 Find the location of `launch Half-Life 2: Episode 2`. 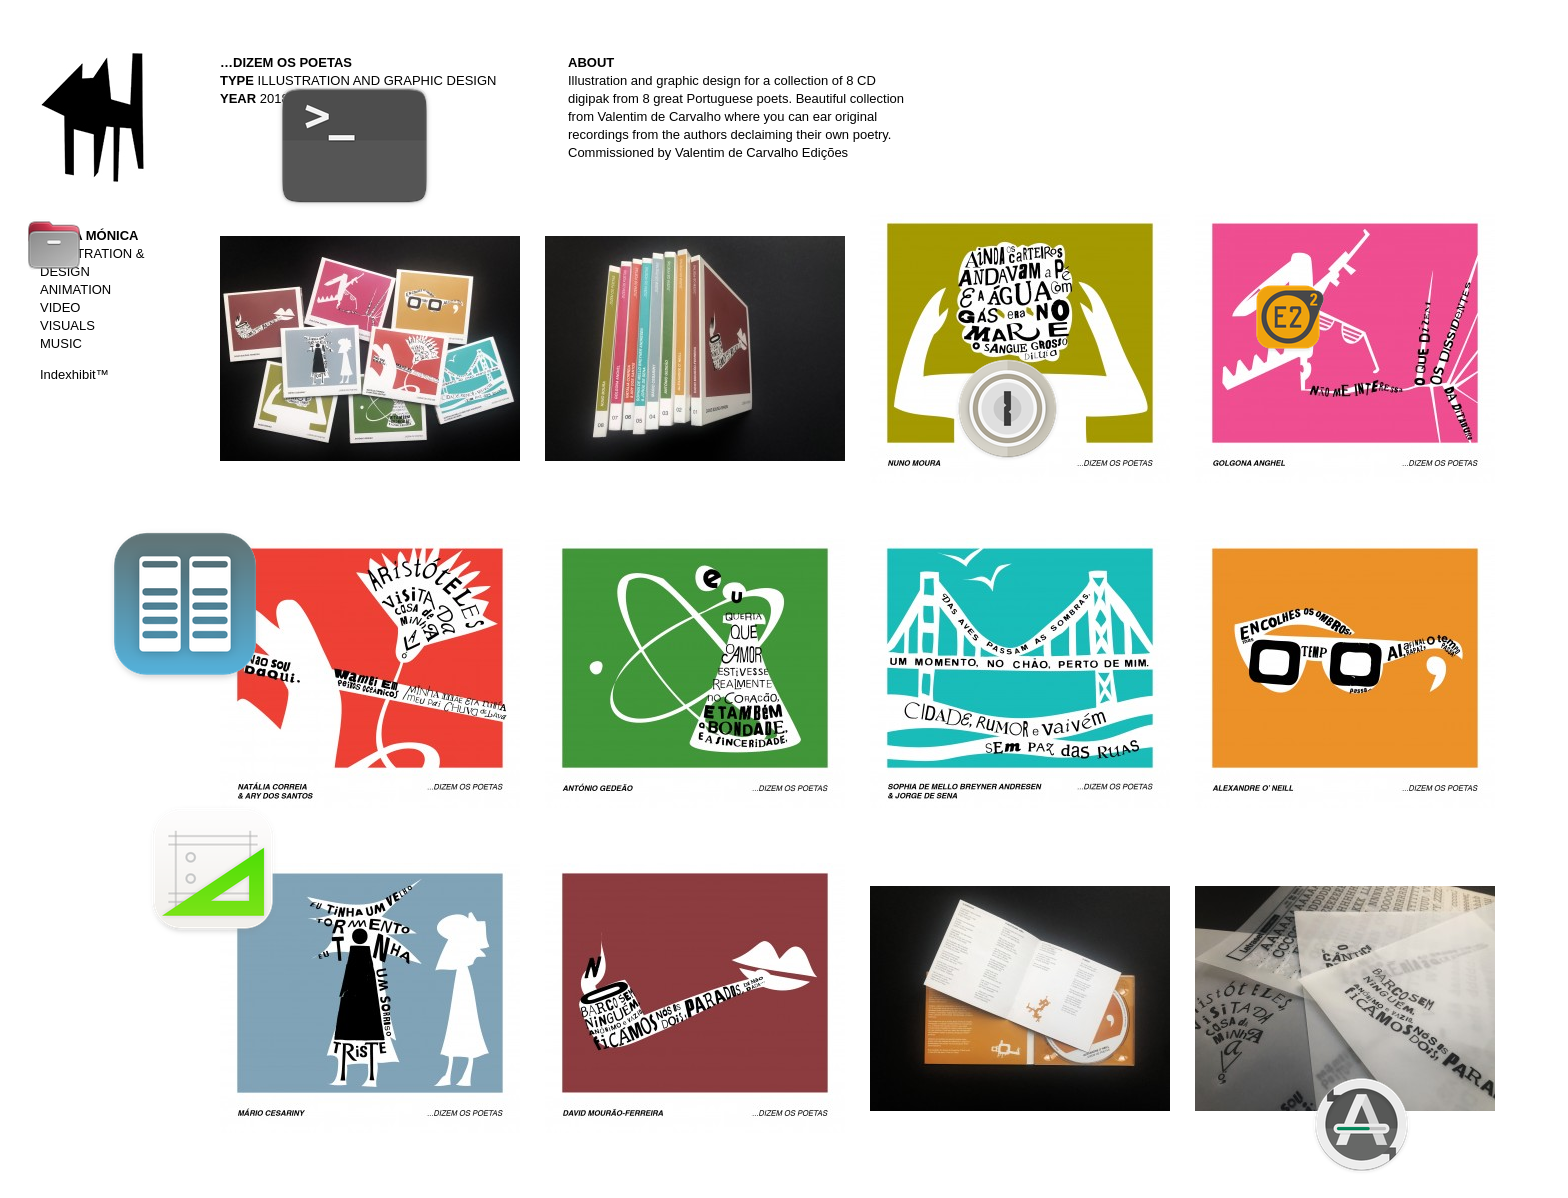

launch Half-Life 2: Episode 2 is located at coordinates (1288, 317).